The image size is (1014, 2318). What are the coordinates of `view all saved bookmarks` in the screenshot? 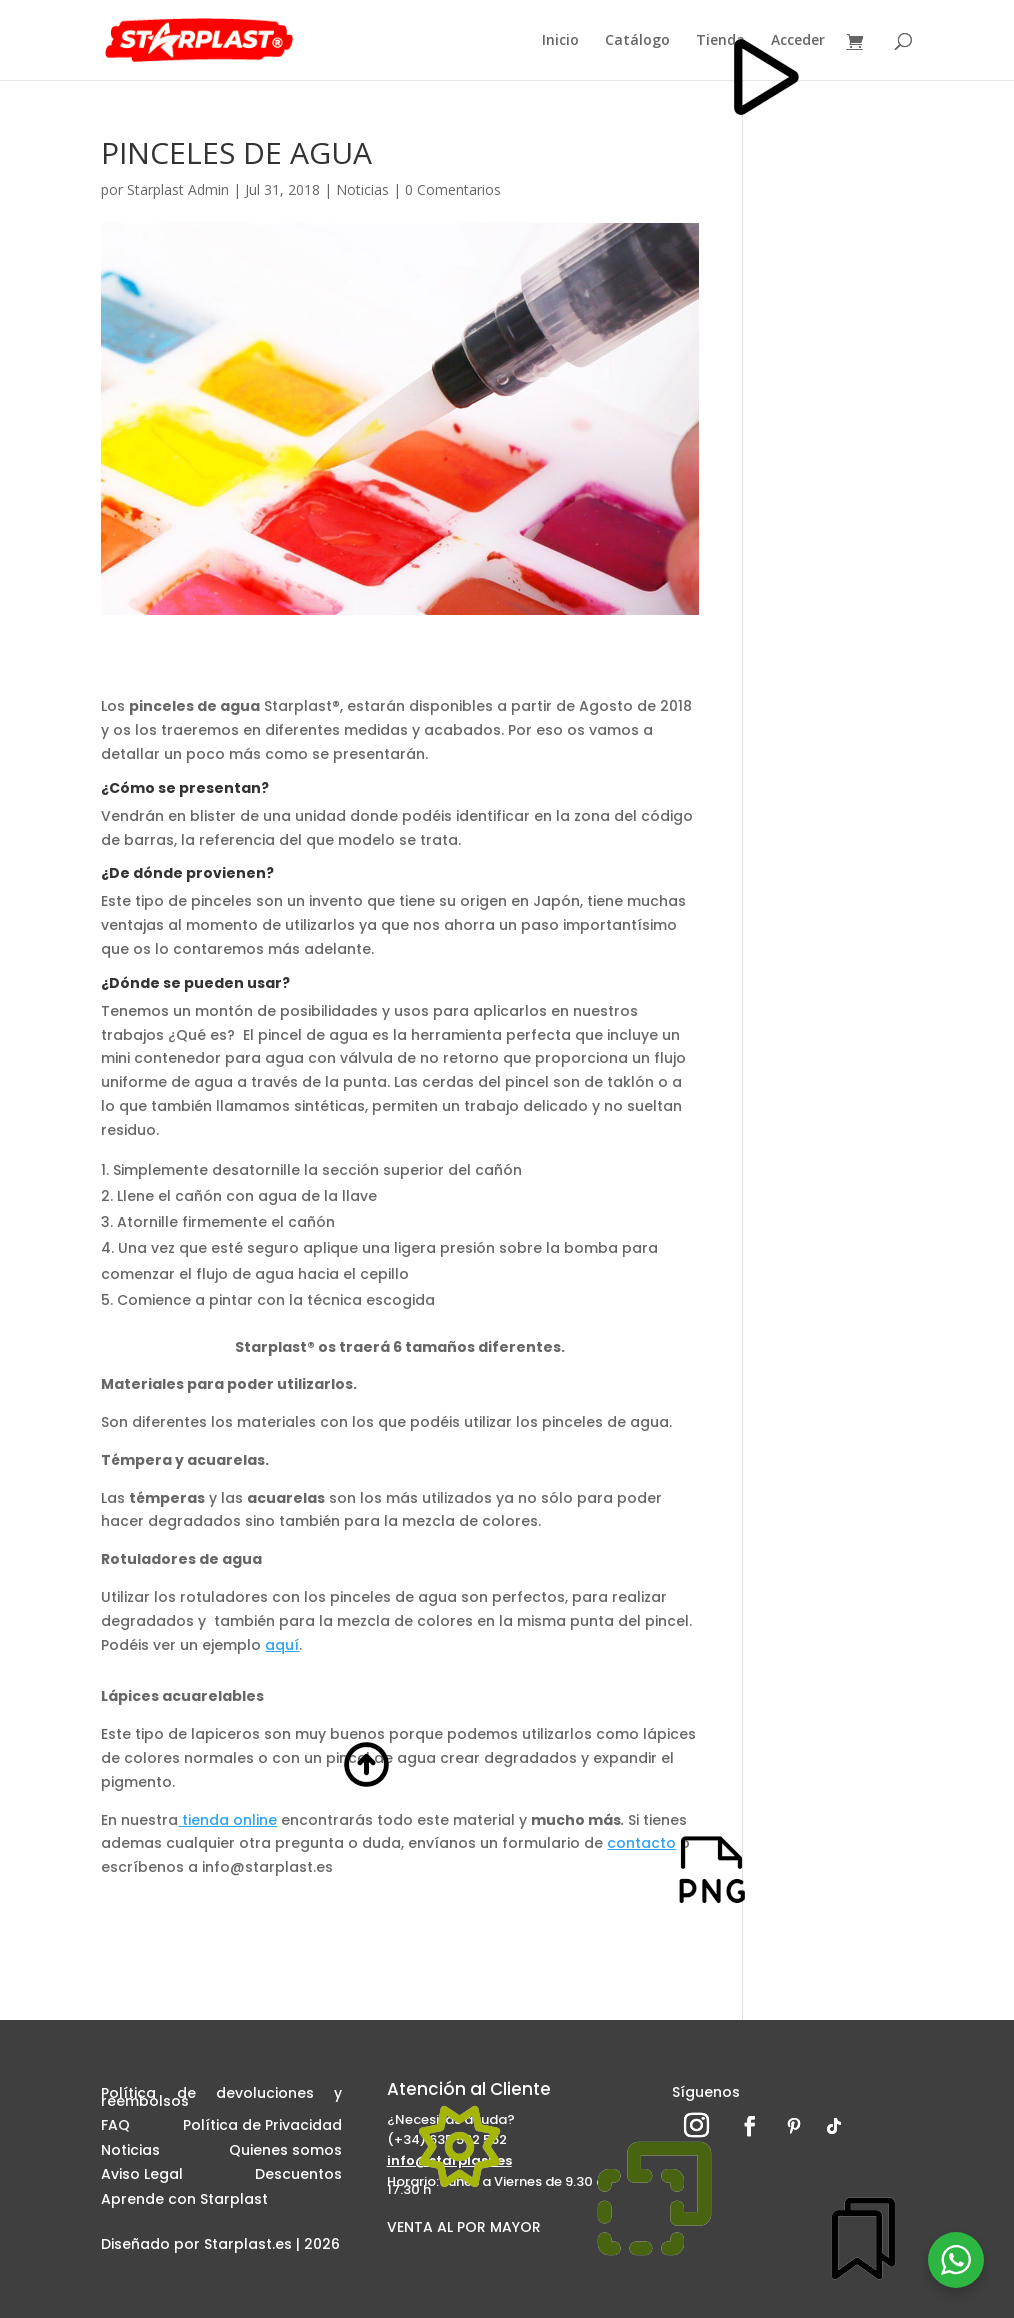 It's located at (863, 2238).